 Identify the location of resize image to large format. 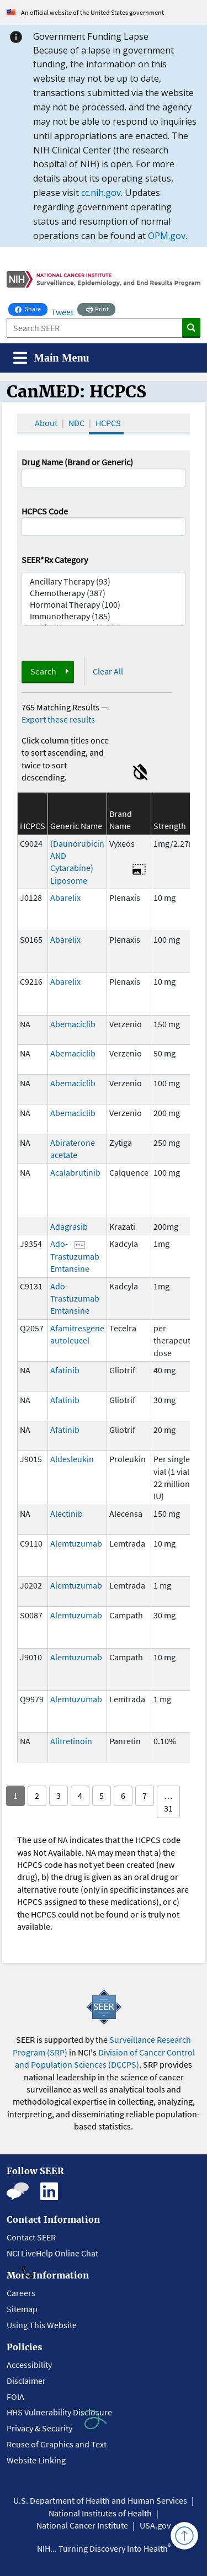
(139, 869).